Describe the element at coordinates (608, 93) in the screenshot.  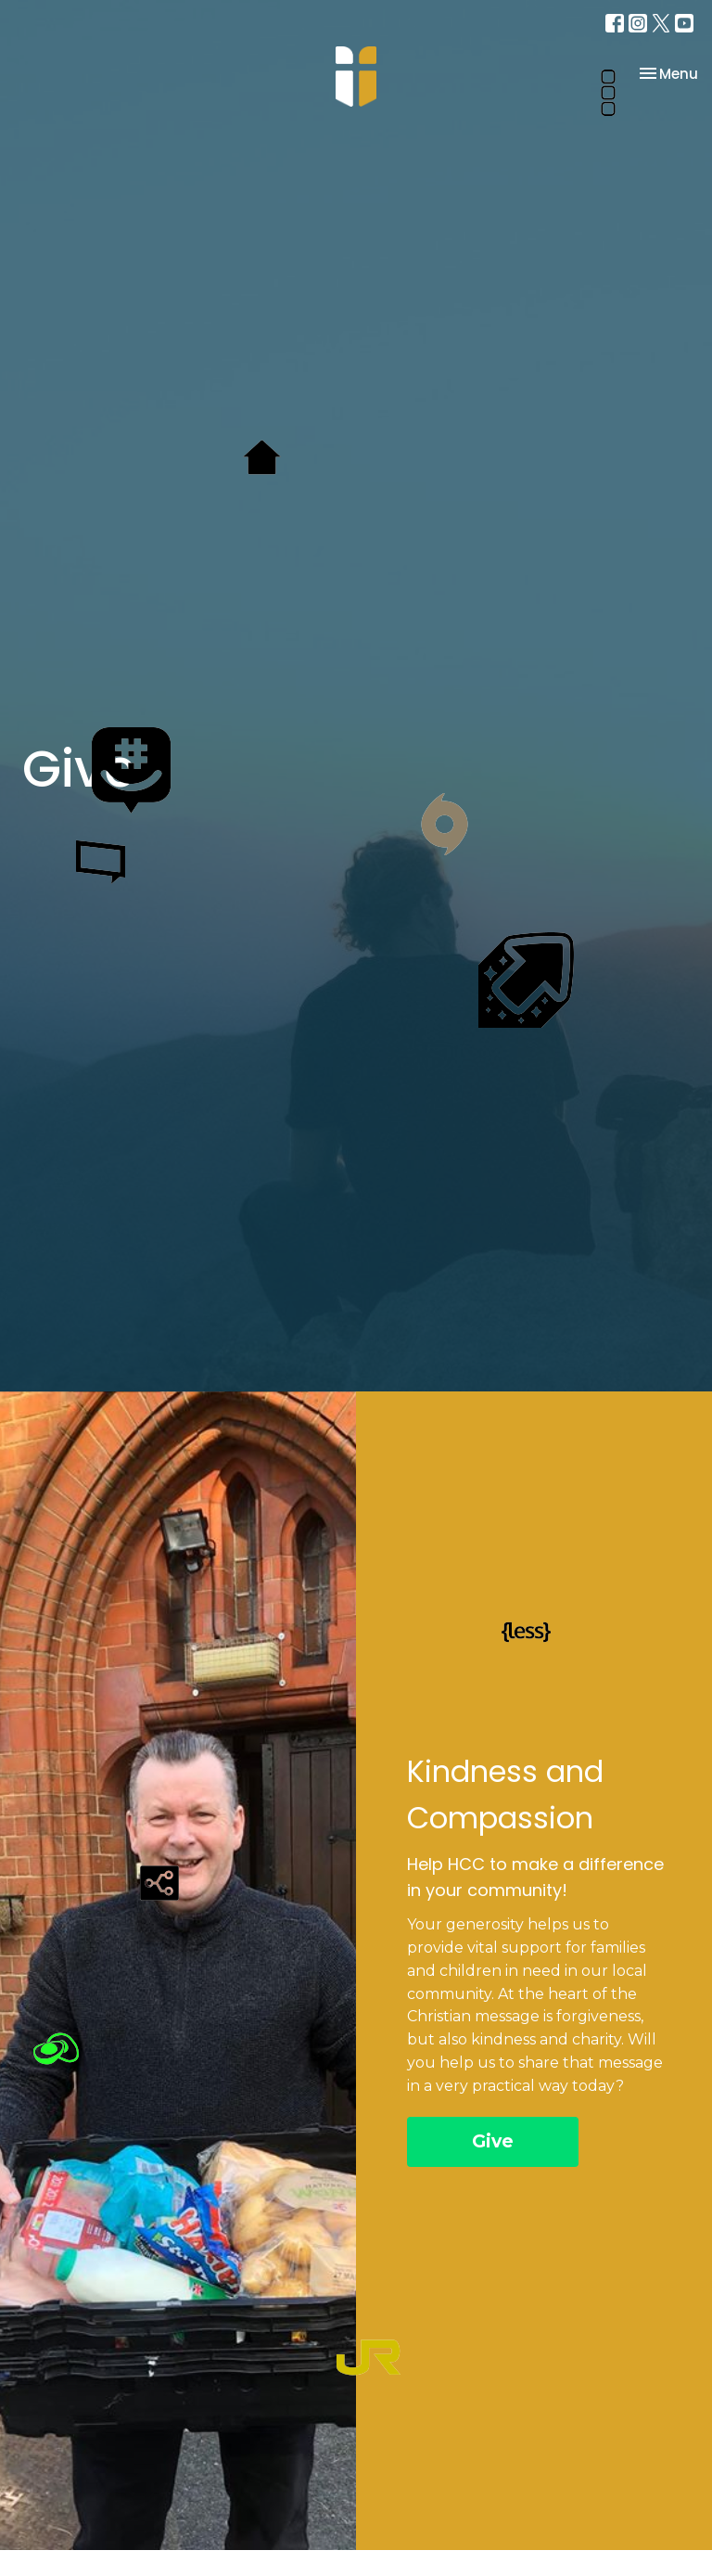
I see `blackmagic design company logo` at that location.